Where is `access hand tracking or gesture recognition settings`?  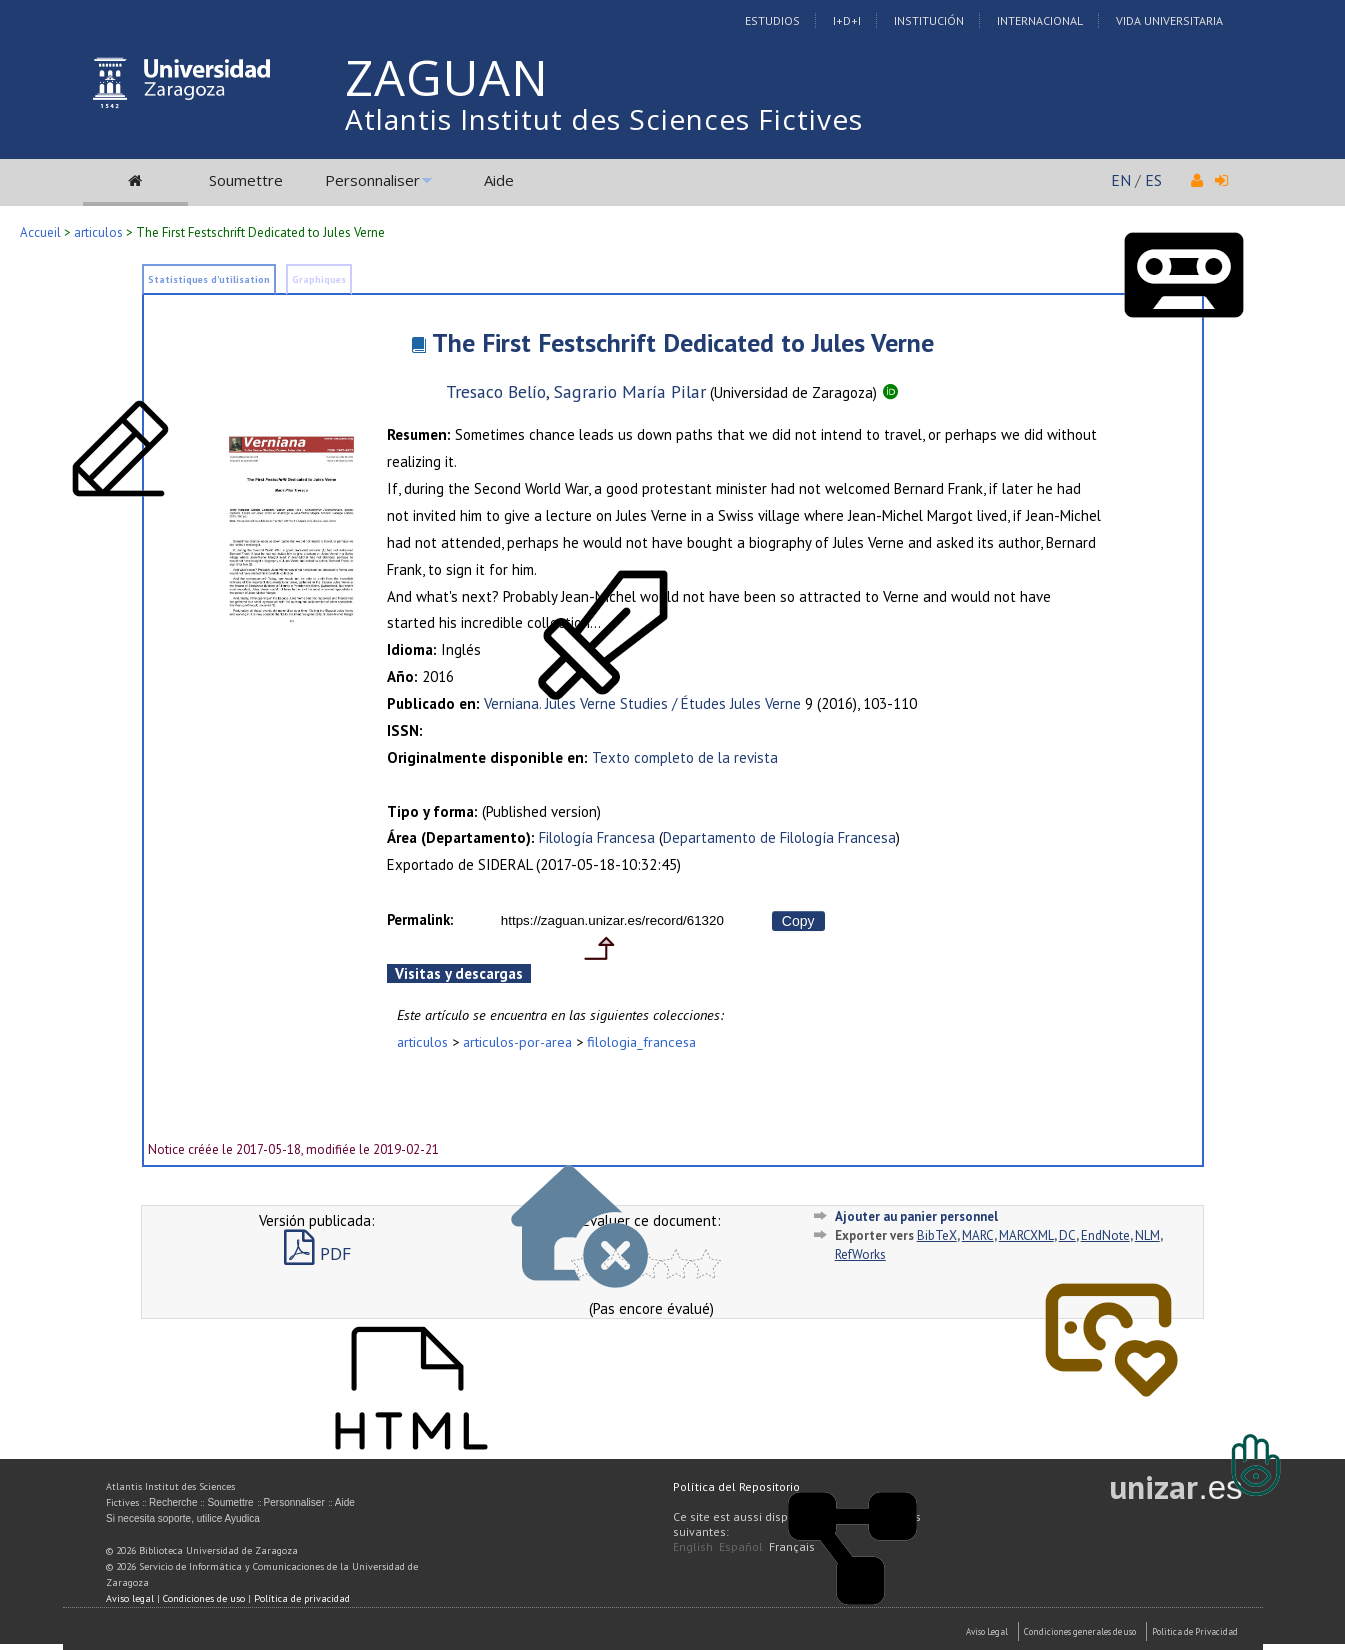 access hand tracking or gesture recognition settings is located at coordinates (1256, 1465).